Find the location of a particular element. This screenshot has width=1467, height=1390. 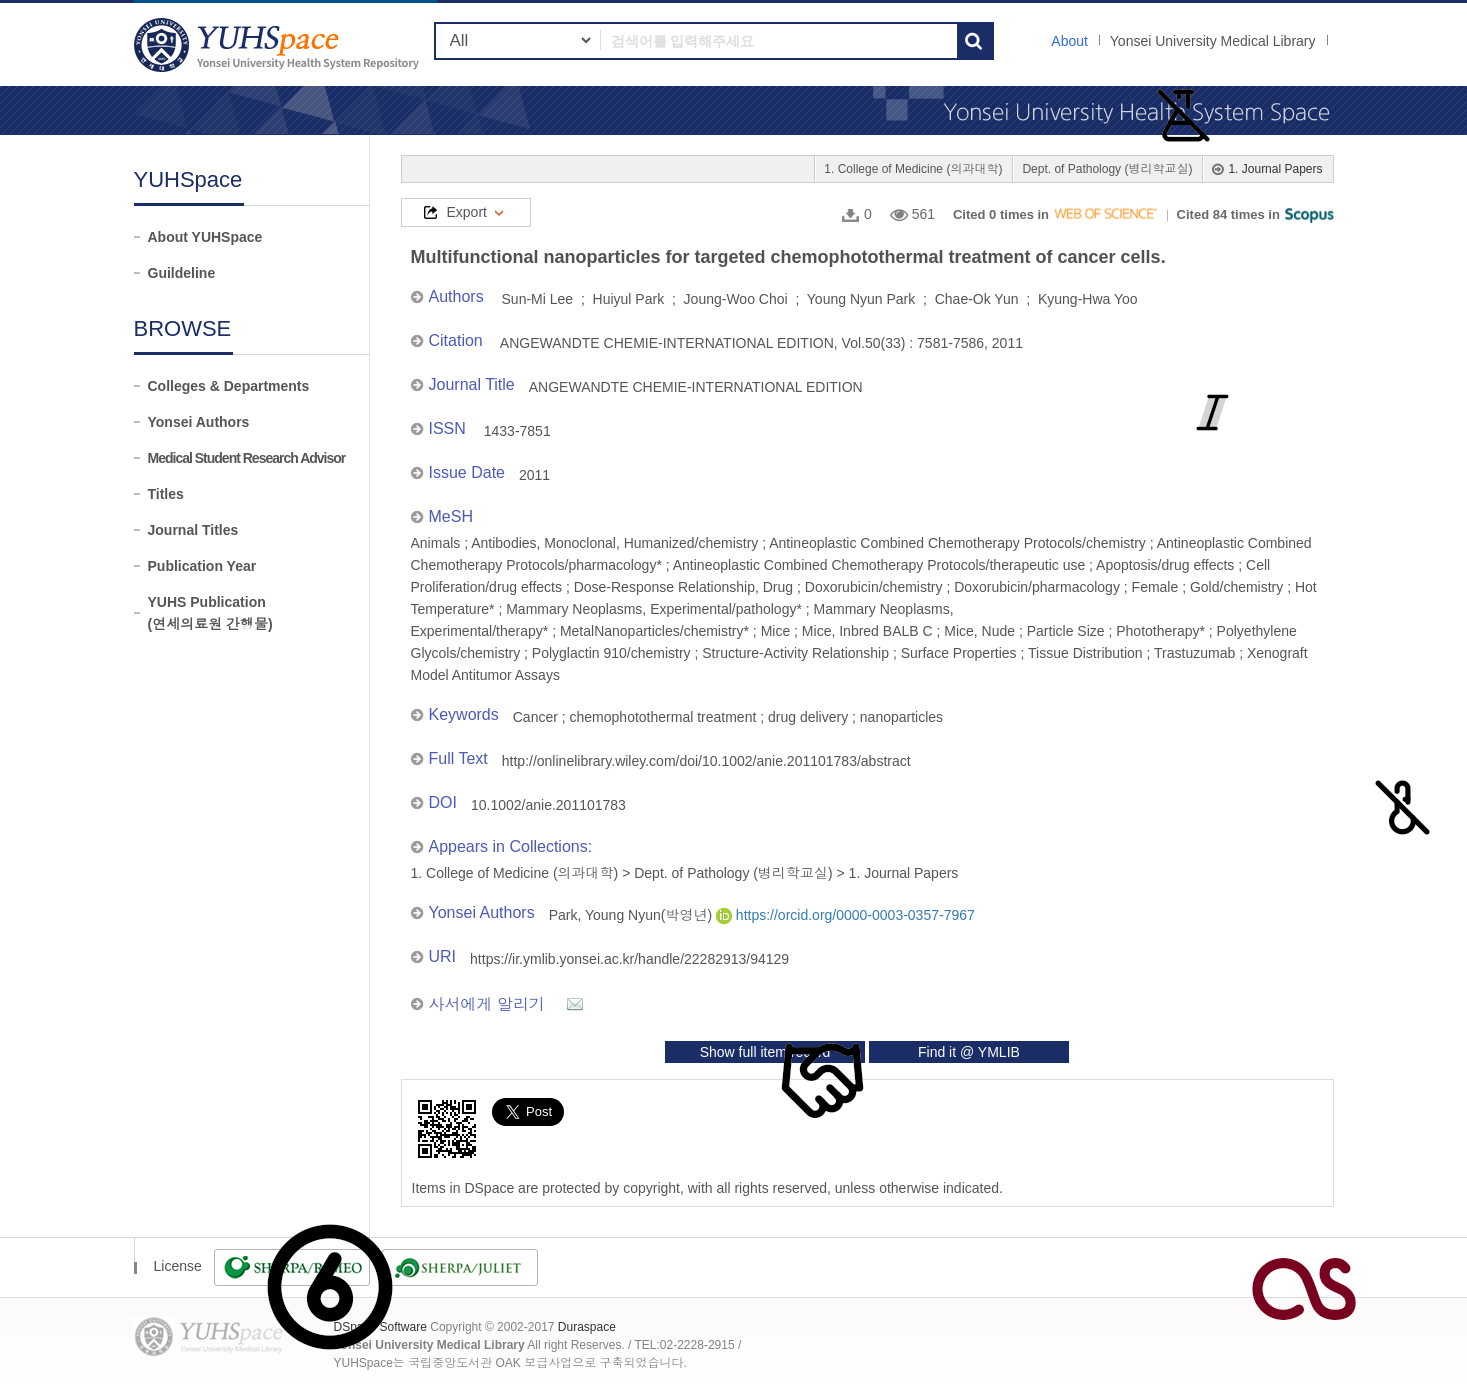

temperature monitoring disabled is located at coordinates (1402, 807).